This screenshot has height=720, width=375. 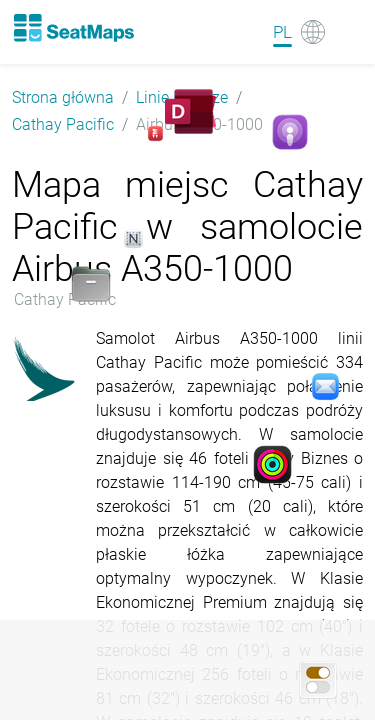 I want to click on open the podcasts app, so click(x=290, y=132).